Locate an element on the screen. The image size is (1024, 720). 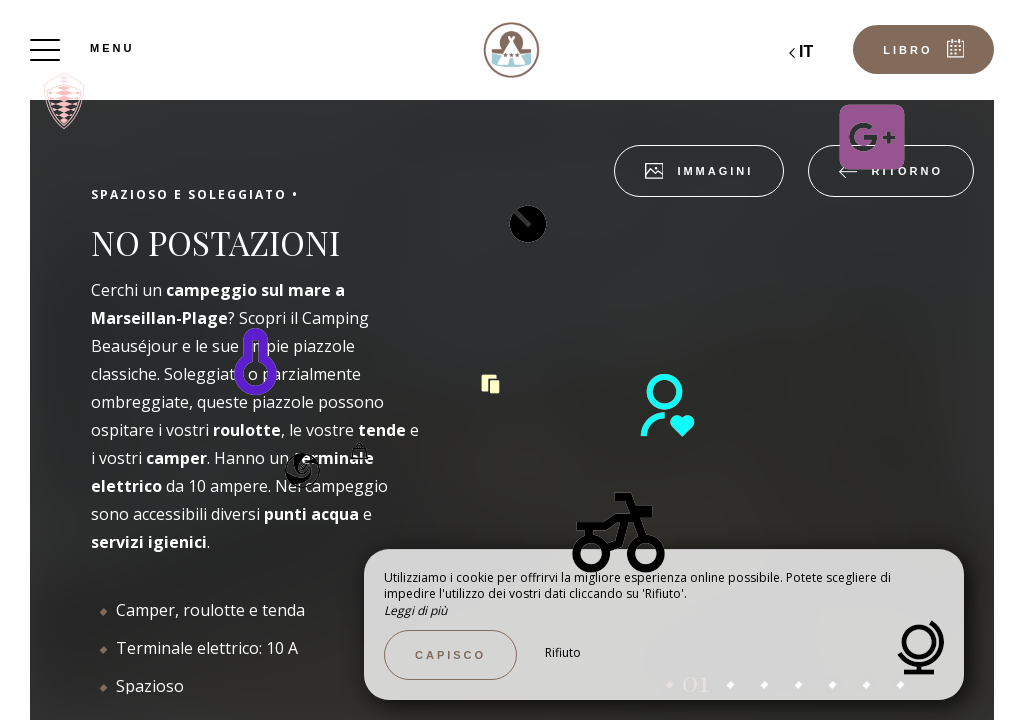
scan a QR code or barcode is located at coordinates (528, 224).